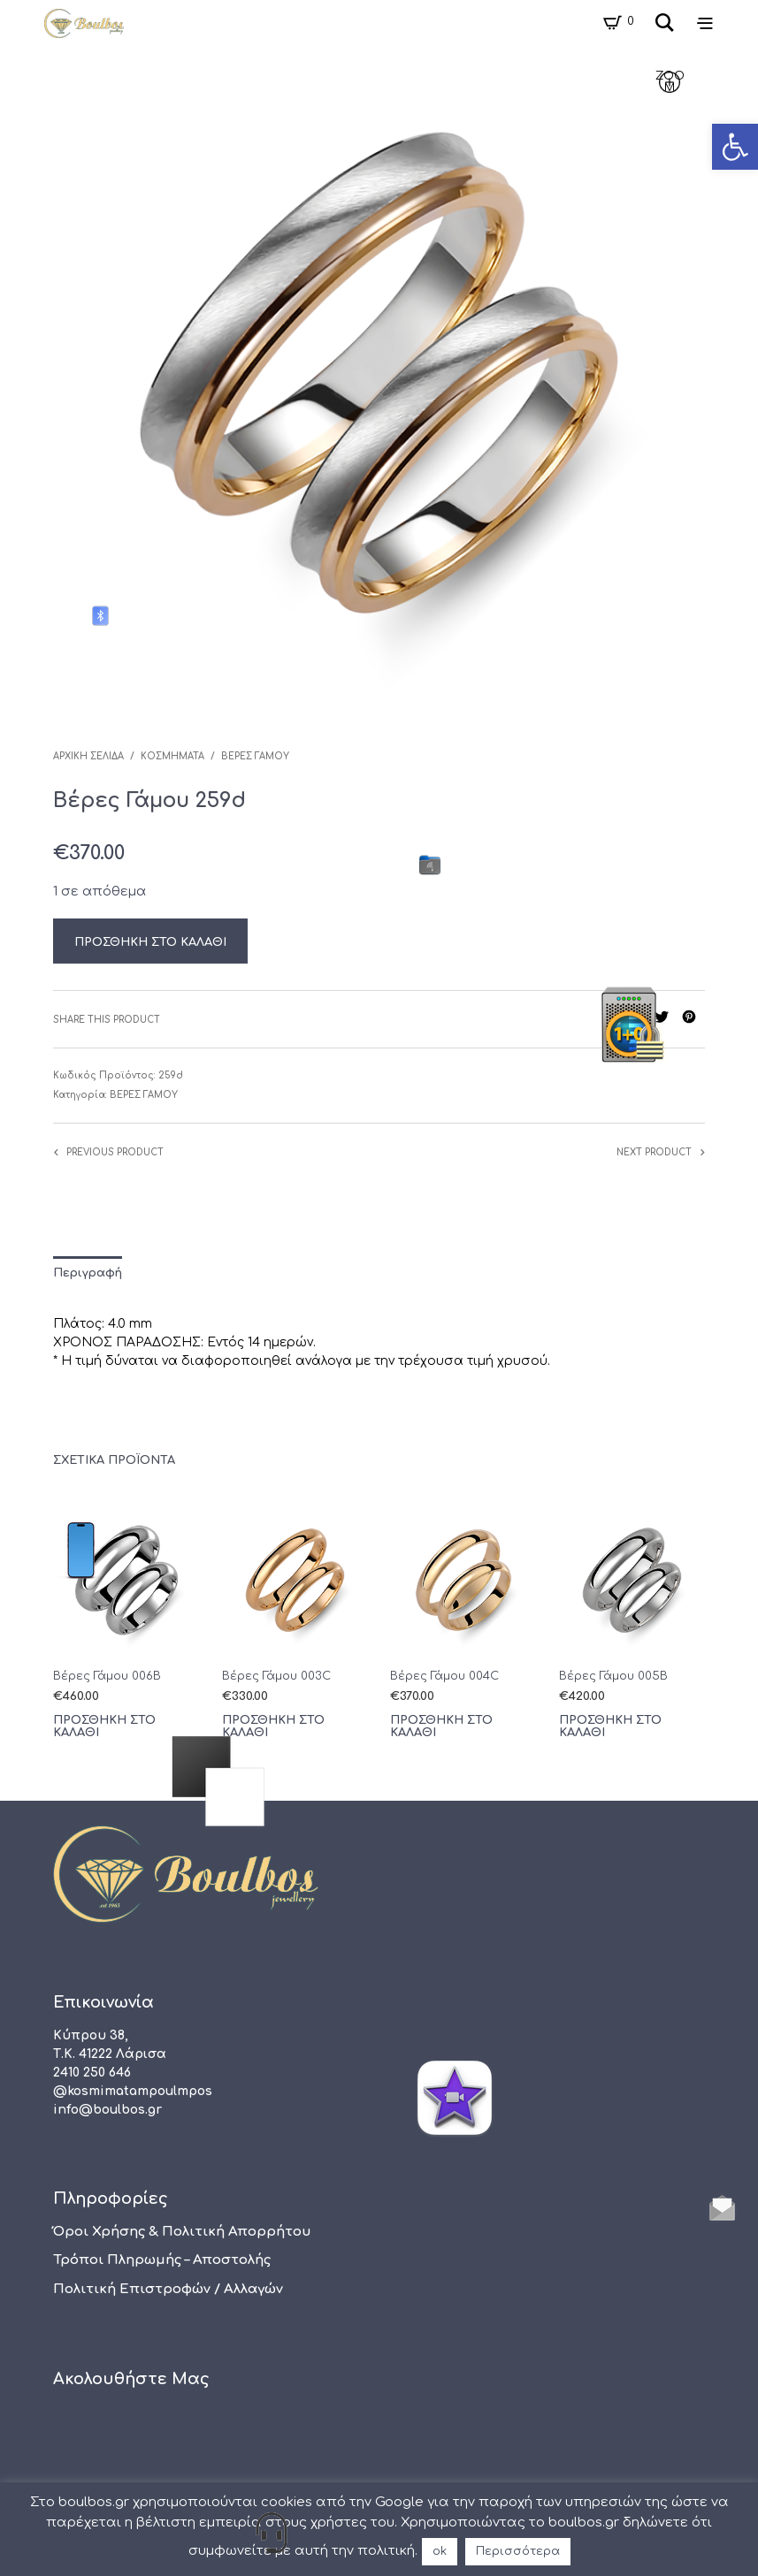 The image size is (758, 2576). I want to click on open iMovie video editing application, so click(455, 2098).